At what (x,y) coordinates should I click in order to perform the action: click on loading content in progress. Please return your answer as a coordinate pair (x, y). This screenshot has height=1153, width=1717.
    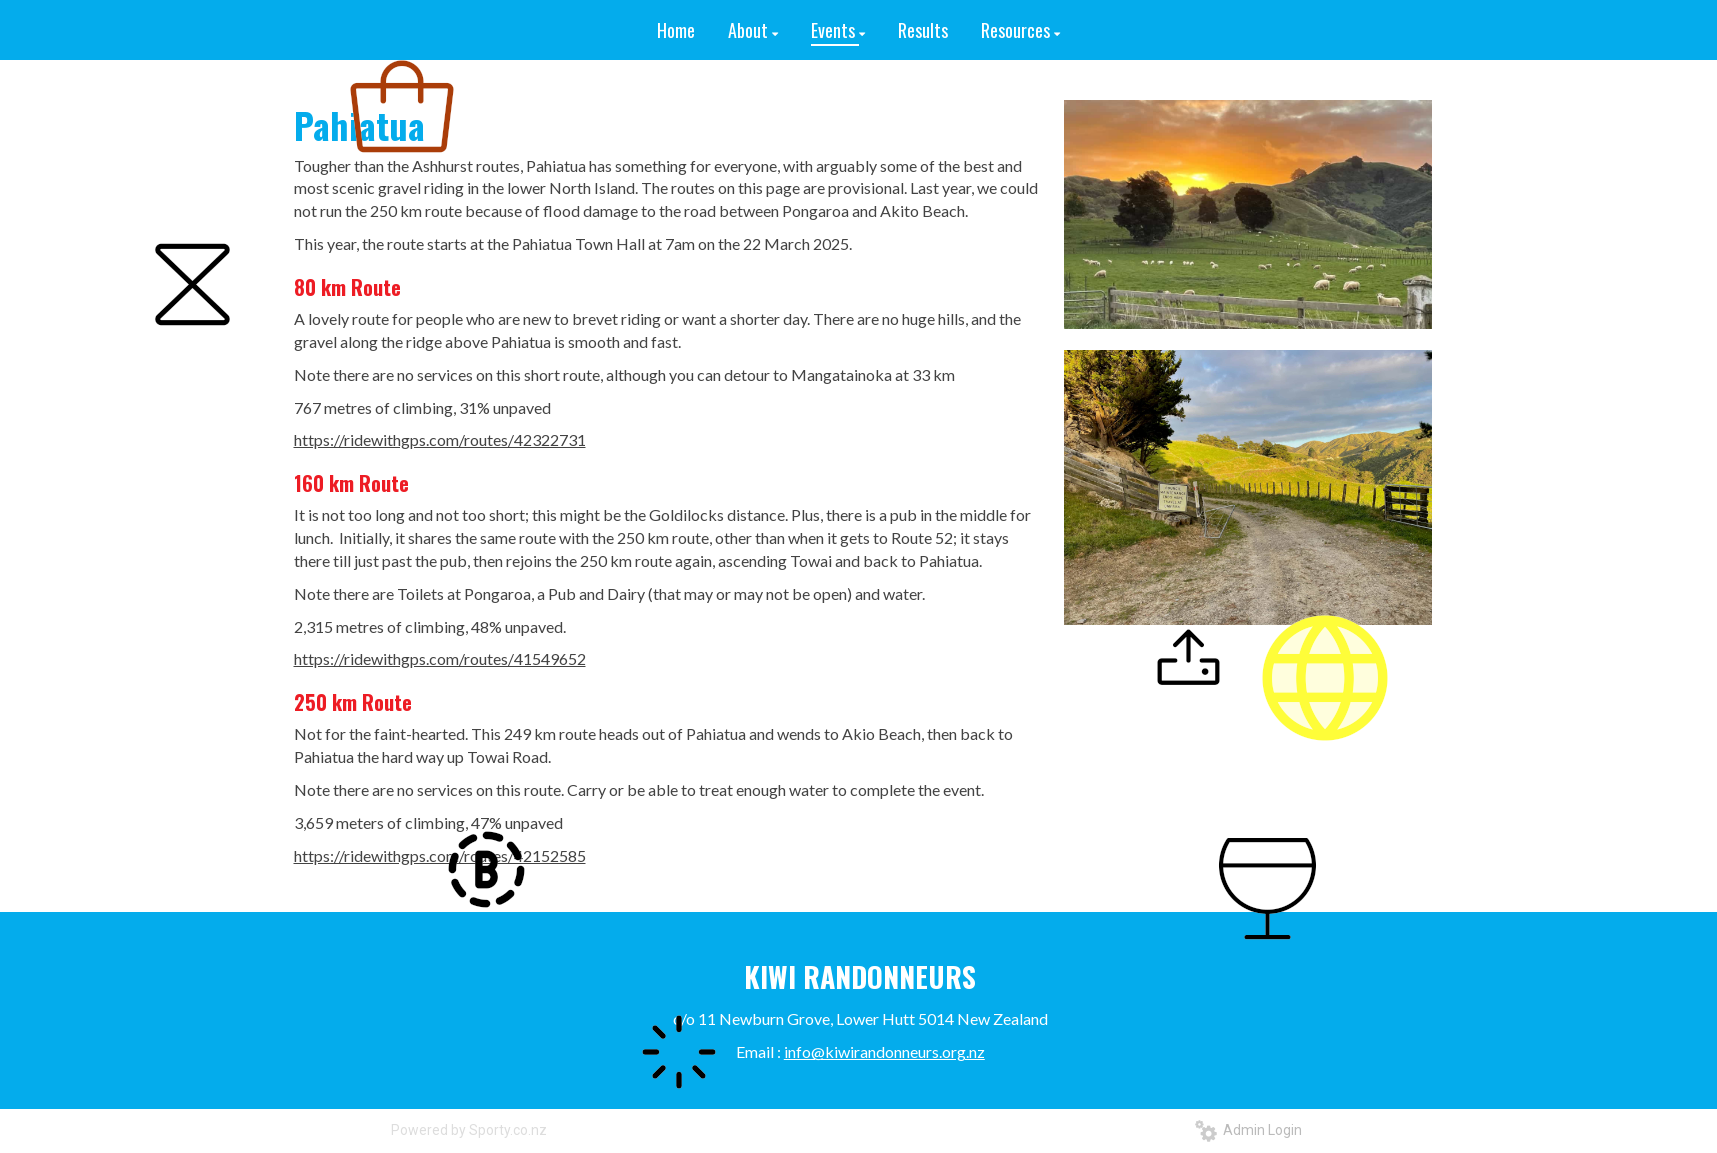
    Looking at the image, I should click on (679, 1052).